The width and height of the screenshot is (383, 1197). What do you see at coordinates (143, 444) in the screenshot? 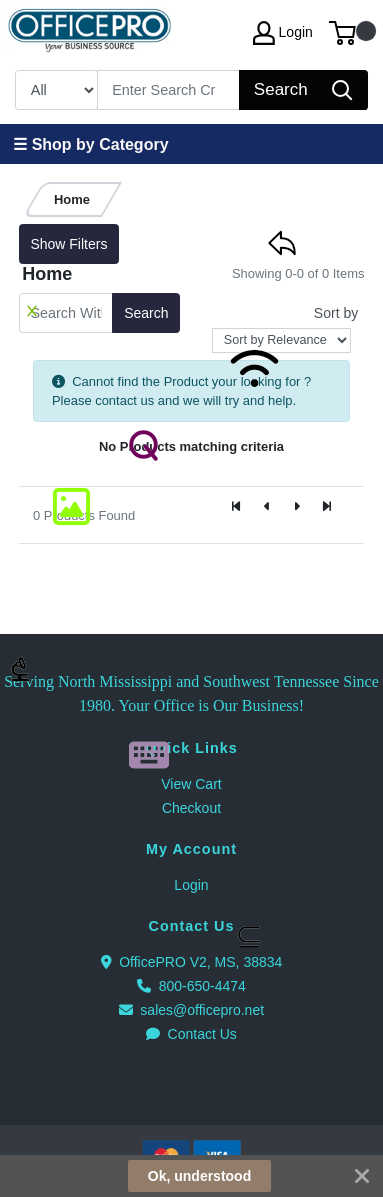
I see `represents the letter Q in text or labels` at bounding box center [143, 444].